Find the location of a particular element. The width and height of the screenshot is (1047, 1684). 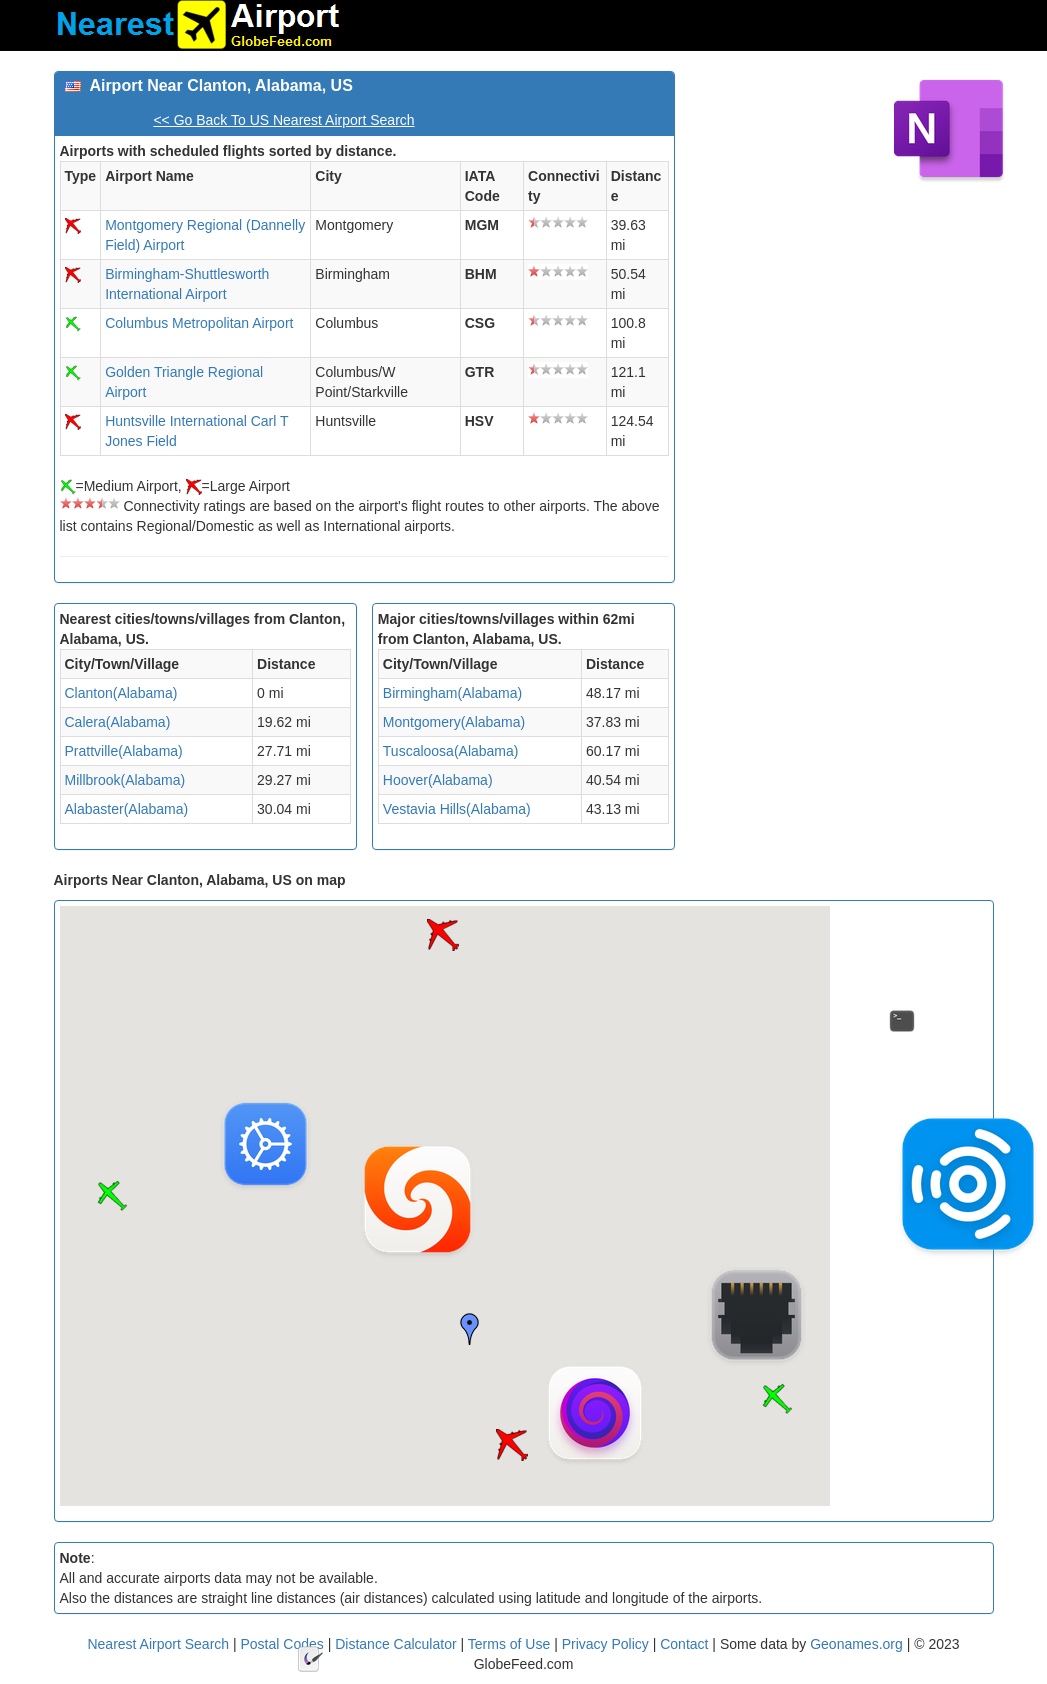

open Microsoft OneNote is located at coordinates (949, 128).